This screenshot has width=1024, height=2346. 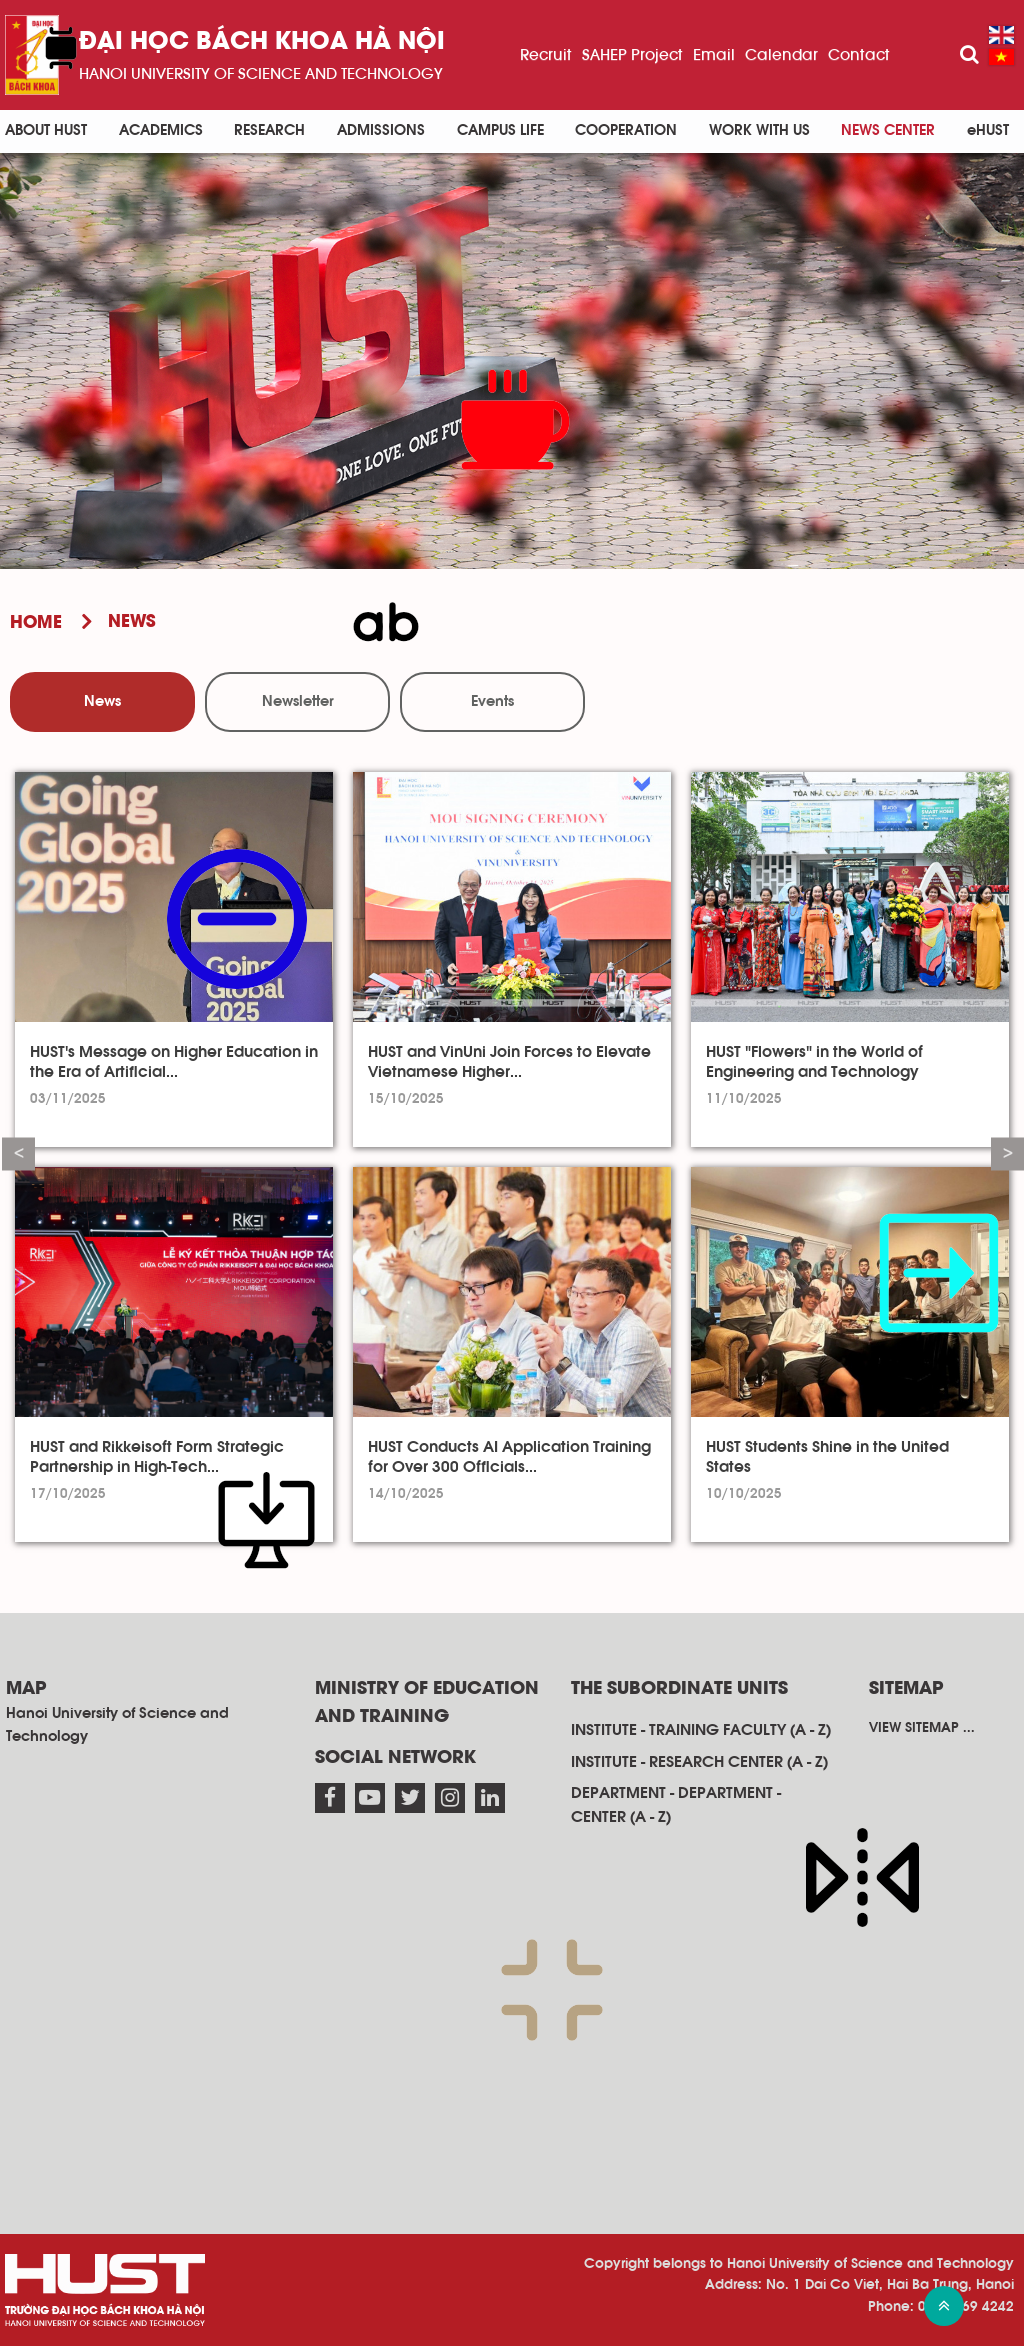 I want to click on scroll through vertical carousel content, so click(x=61, y=48).